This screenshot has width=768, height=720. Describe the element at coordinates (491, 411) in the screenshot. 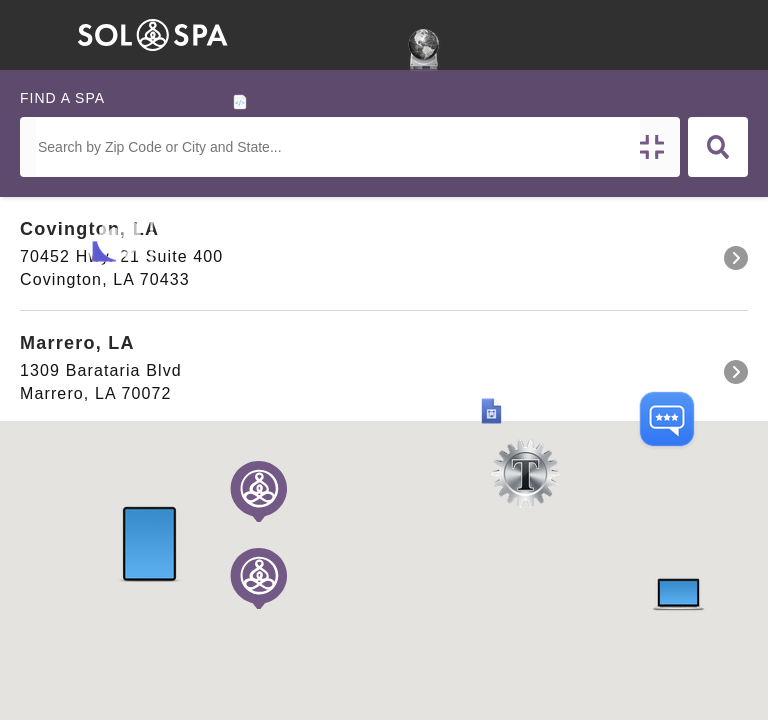

I see `a Microsoft Visio diagram file` at that location.